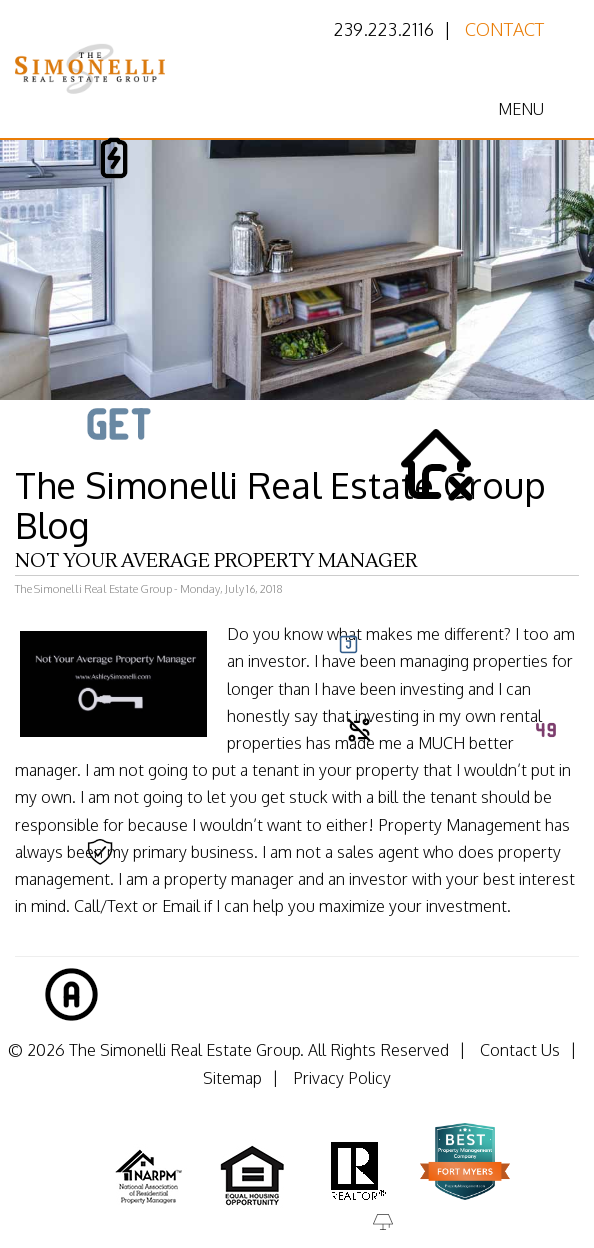 The width and height of the screenshot is (594, 1248). I want to click on indicates device is currently charging, so click(114, 158).